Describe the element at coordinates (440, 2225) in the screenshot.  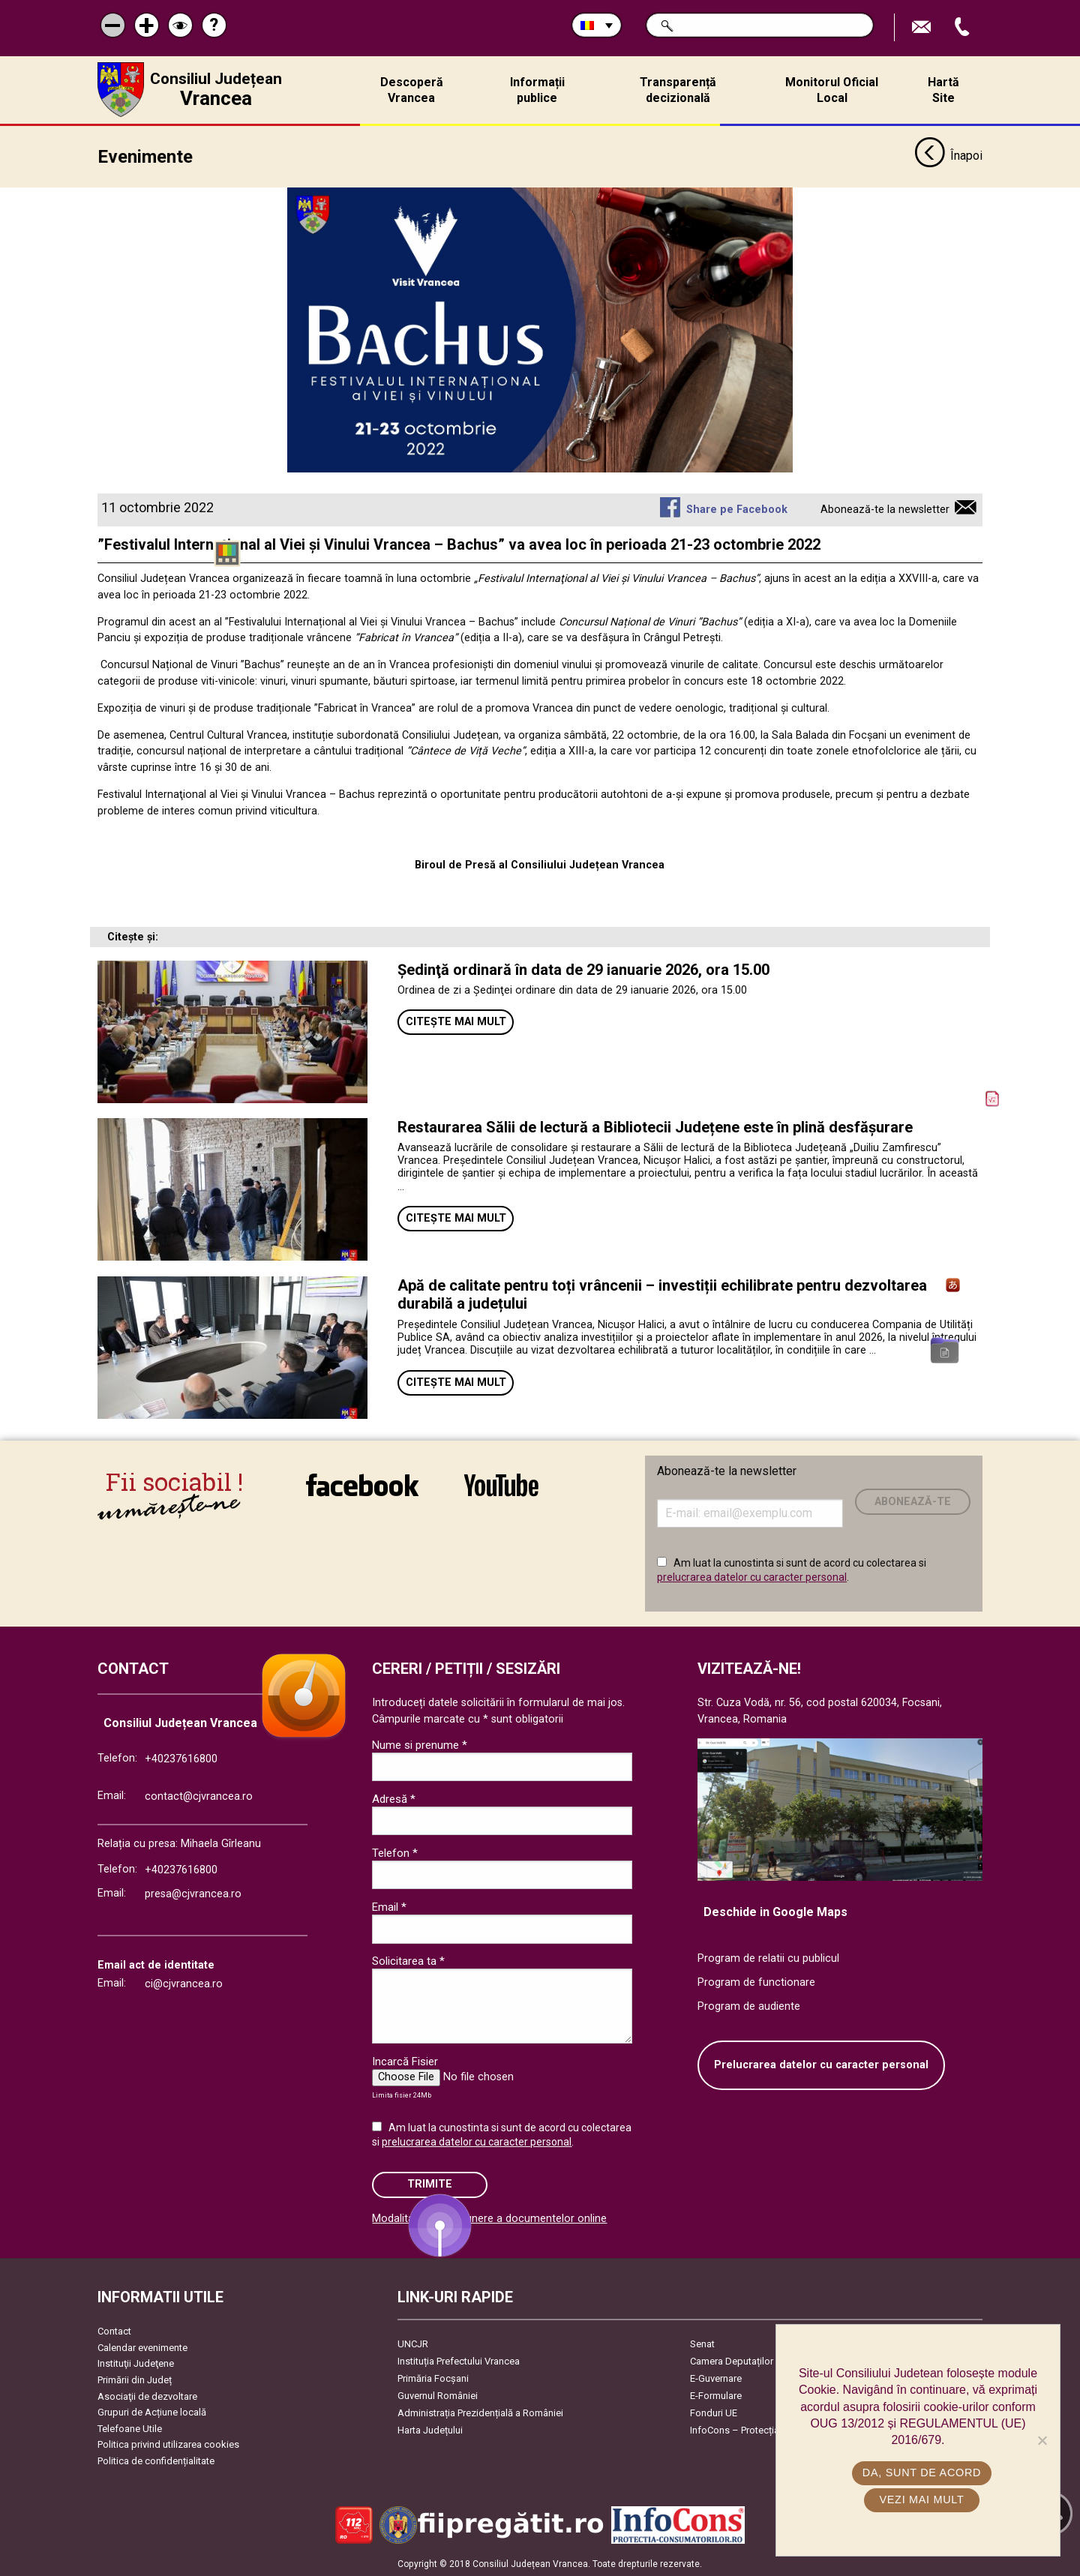
I see `open the podcasts app` at that location.